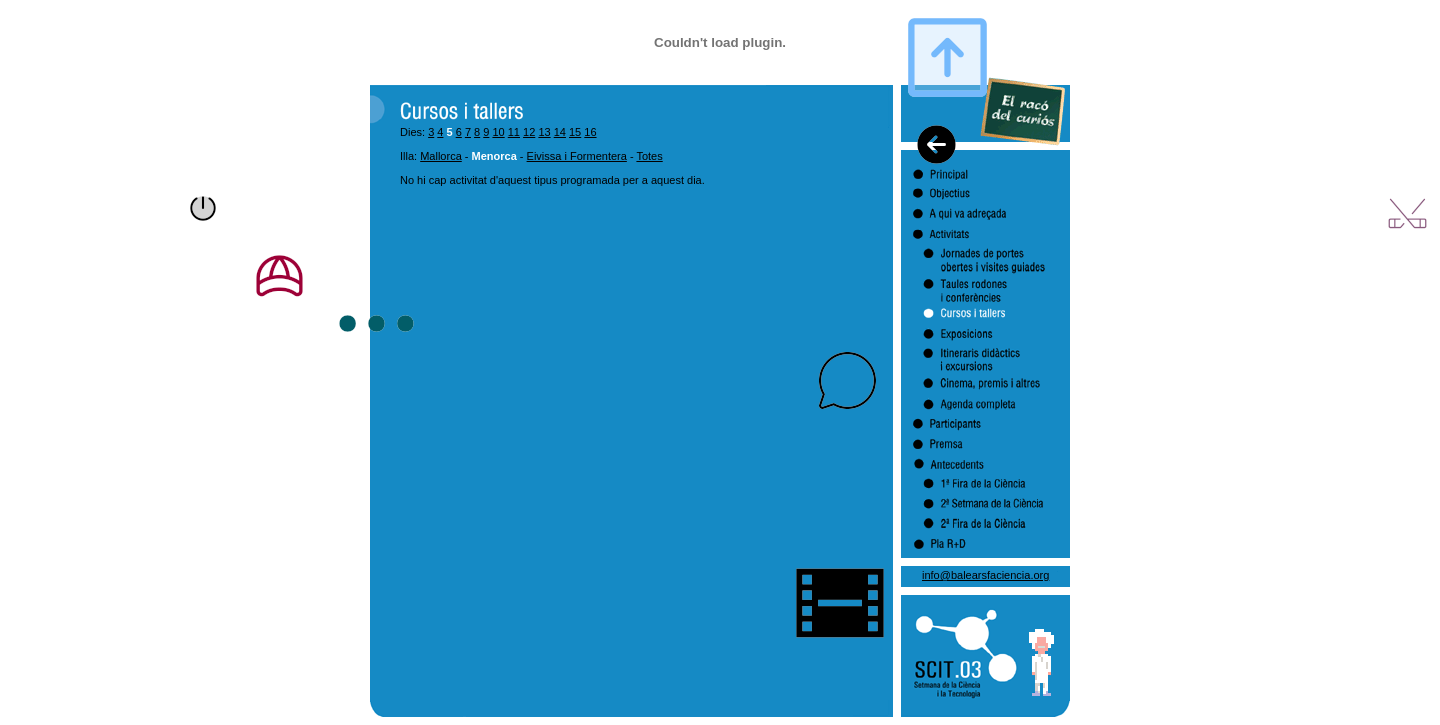  Describe the element at coordinates (376, 323) in the screenshot. I see `access more options or actions` at that location.